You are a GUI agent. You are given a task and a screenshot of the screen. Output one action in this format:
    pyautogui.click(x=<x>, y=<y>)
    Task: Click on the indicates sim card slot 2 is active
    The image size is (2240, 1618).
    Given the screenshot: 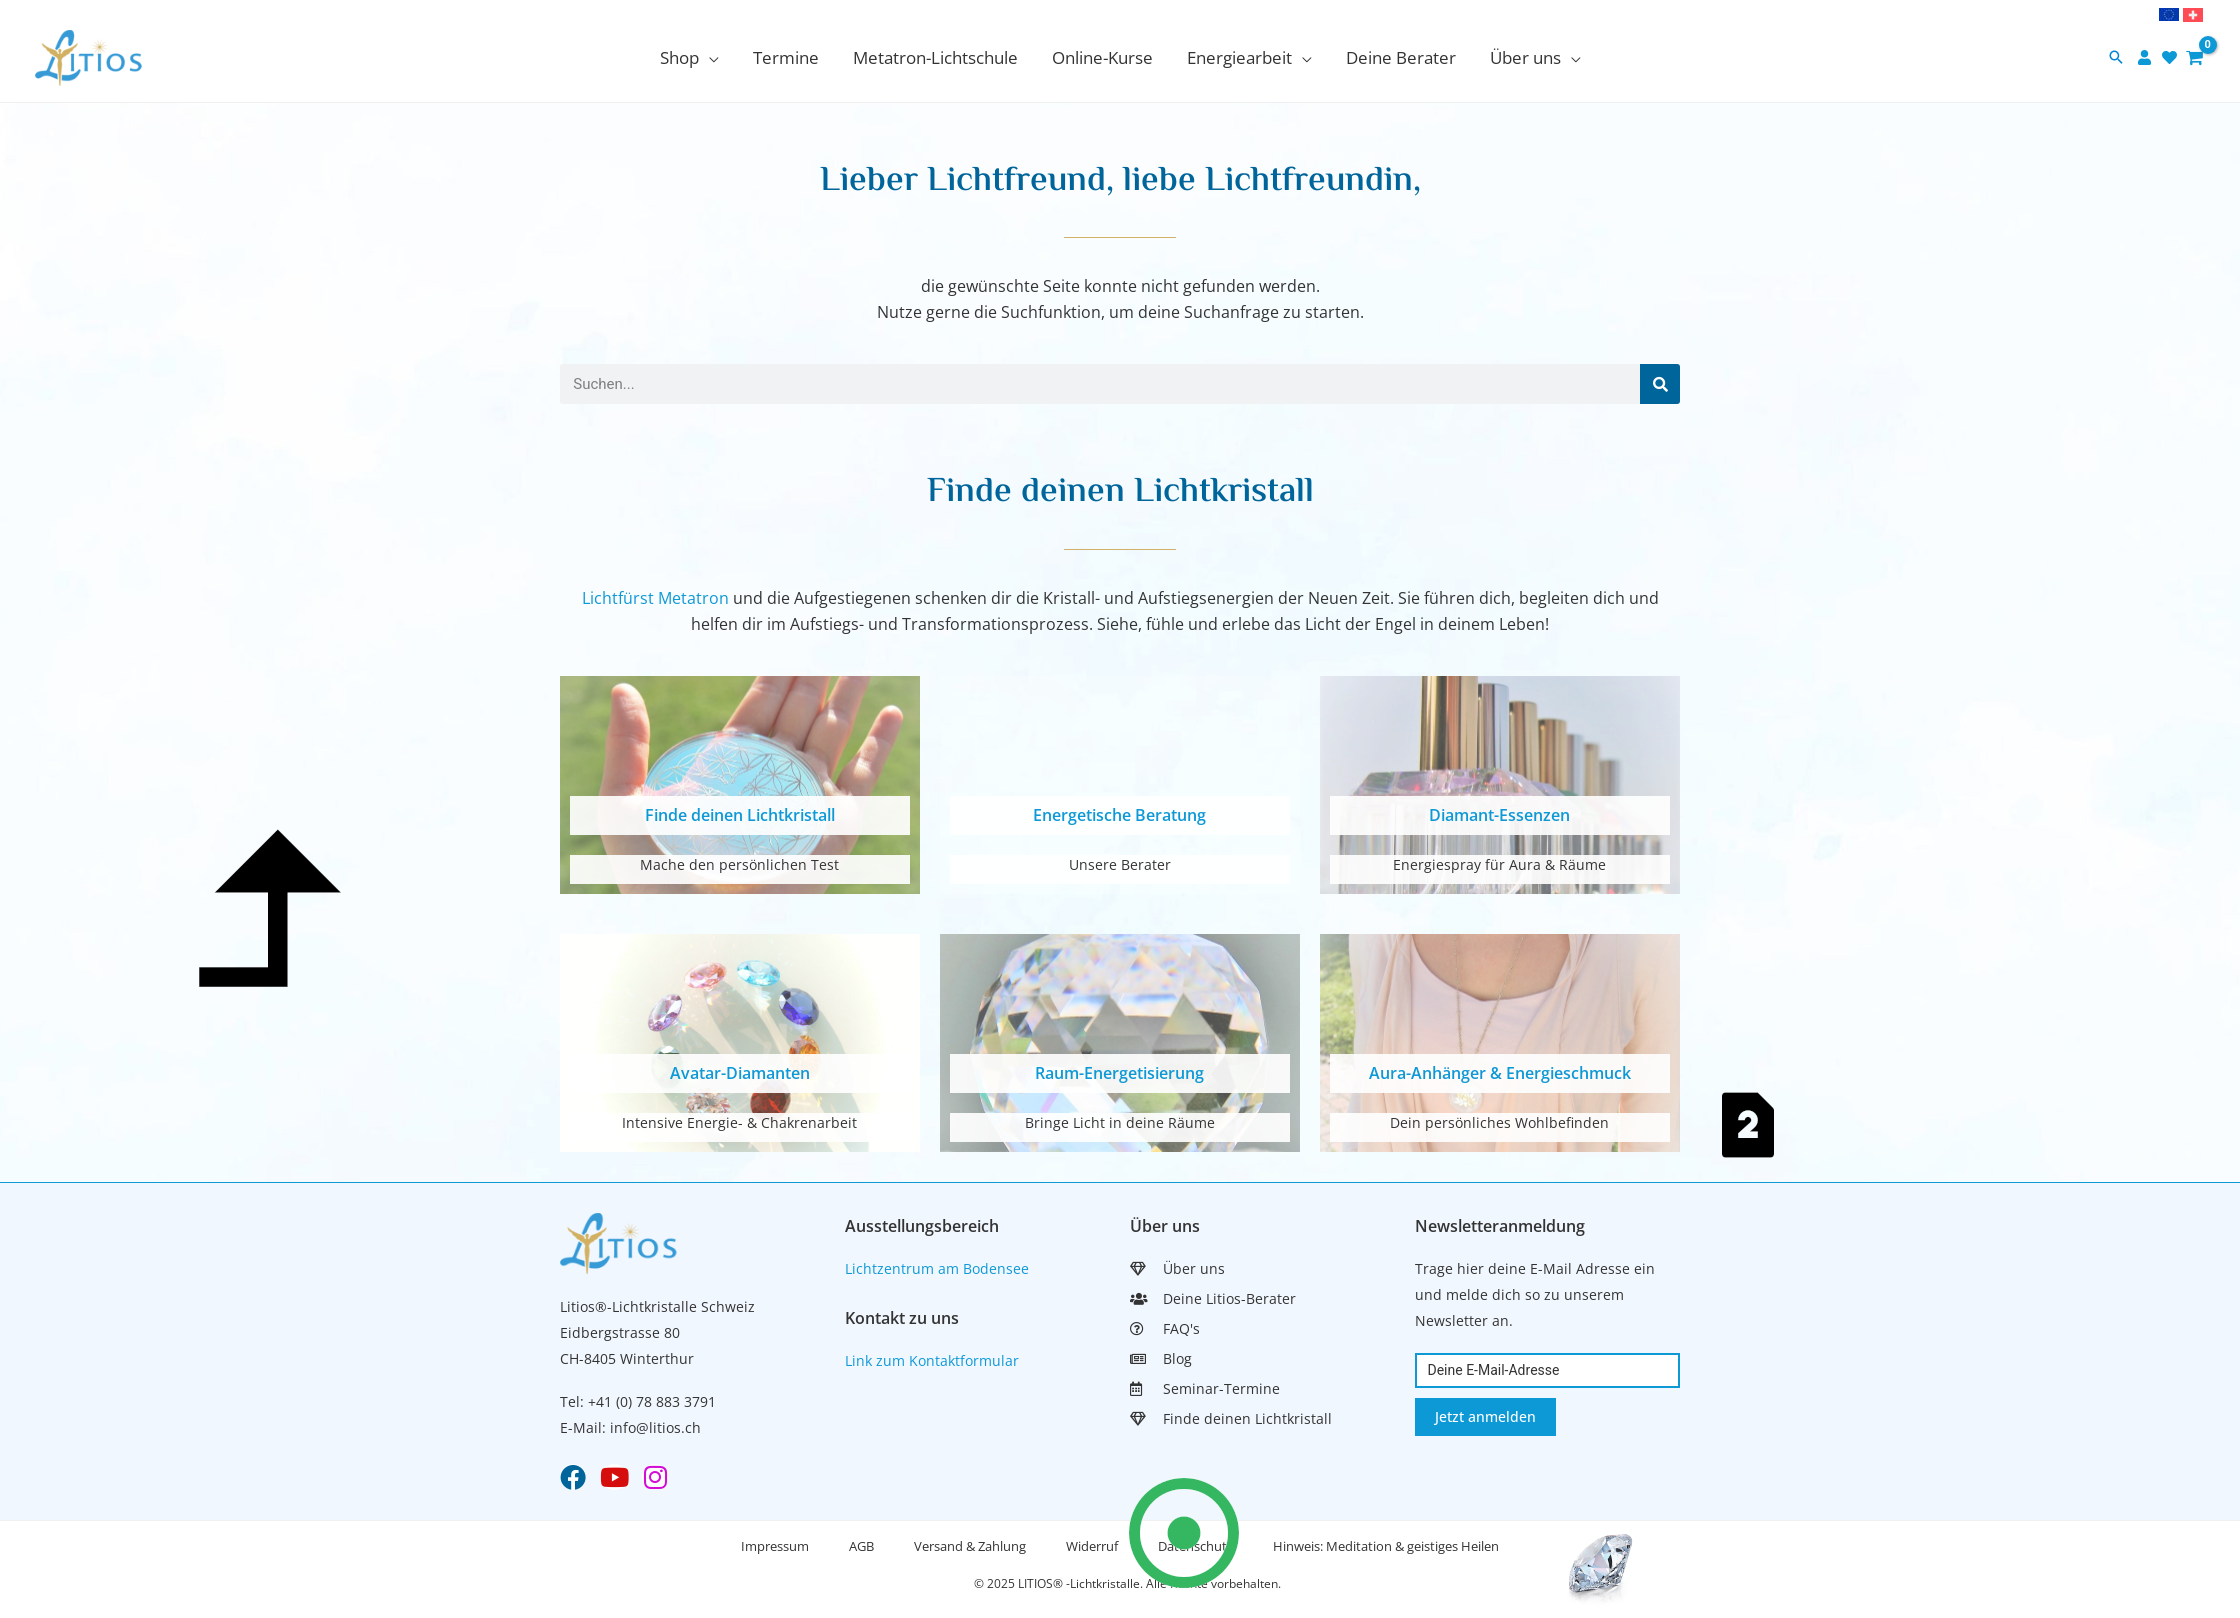 What is the action you would take?
    pyautogui.click(x=1748, y=1125)
    